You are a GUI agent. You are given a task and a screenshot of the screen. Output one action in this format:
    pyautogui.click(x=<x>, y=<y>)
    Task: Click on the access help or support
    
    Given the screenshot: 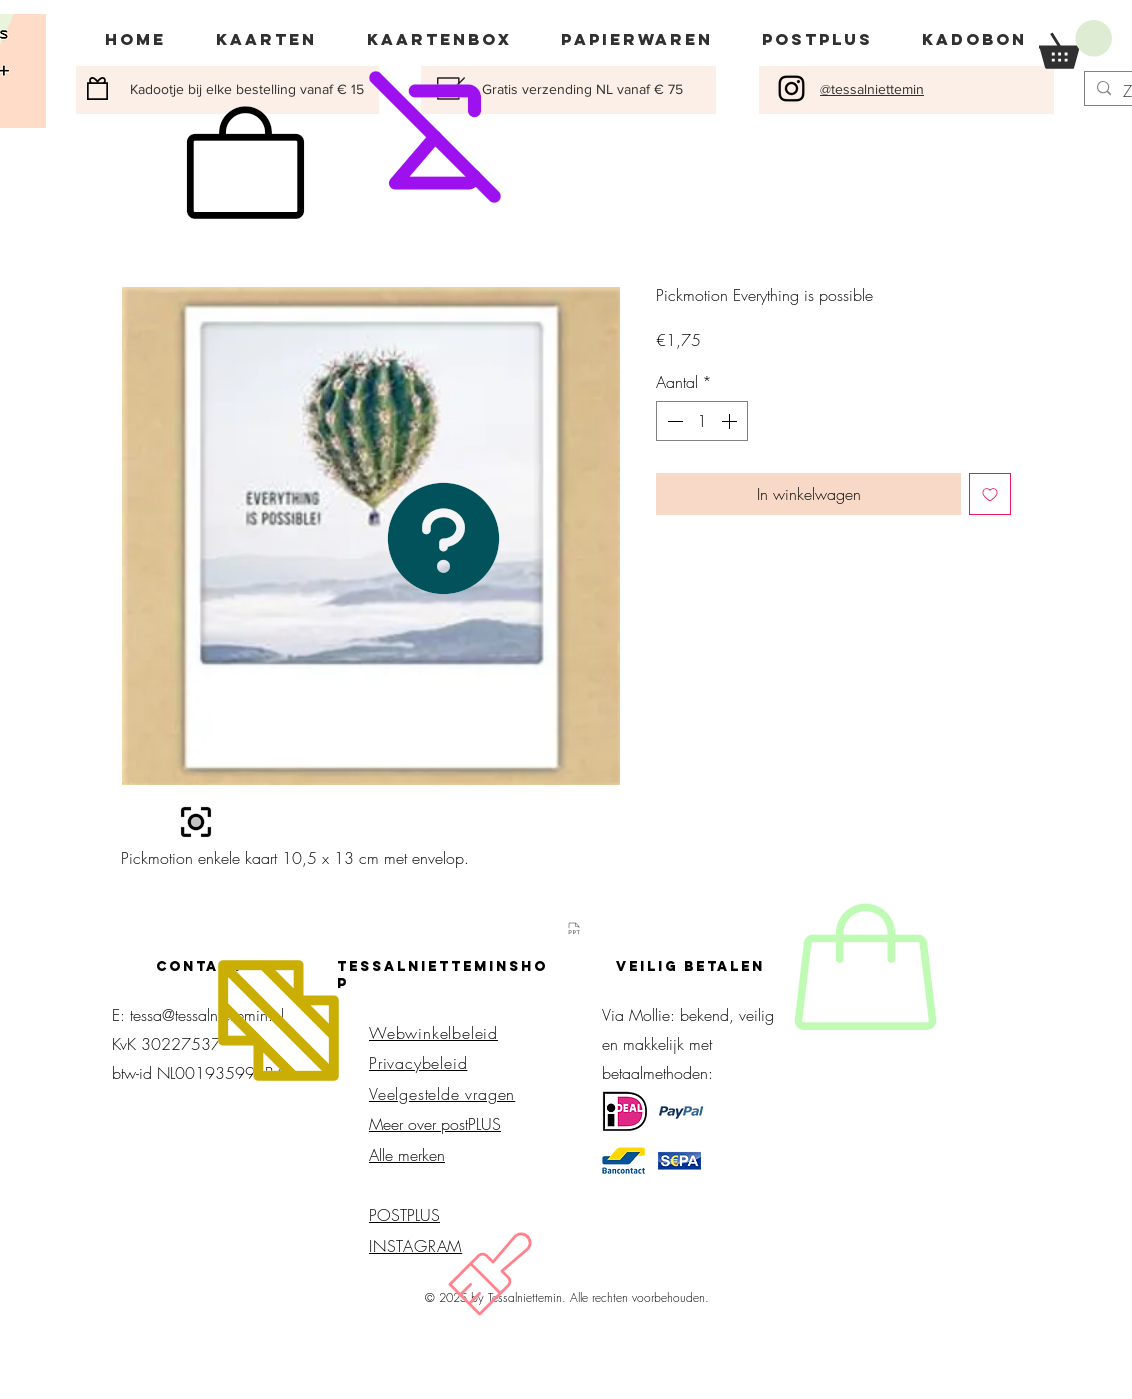 What is the action you would take?
    pyautogui.click(x=443, y=538)
    